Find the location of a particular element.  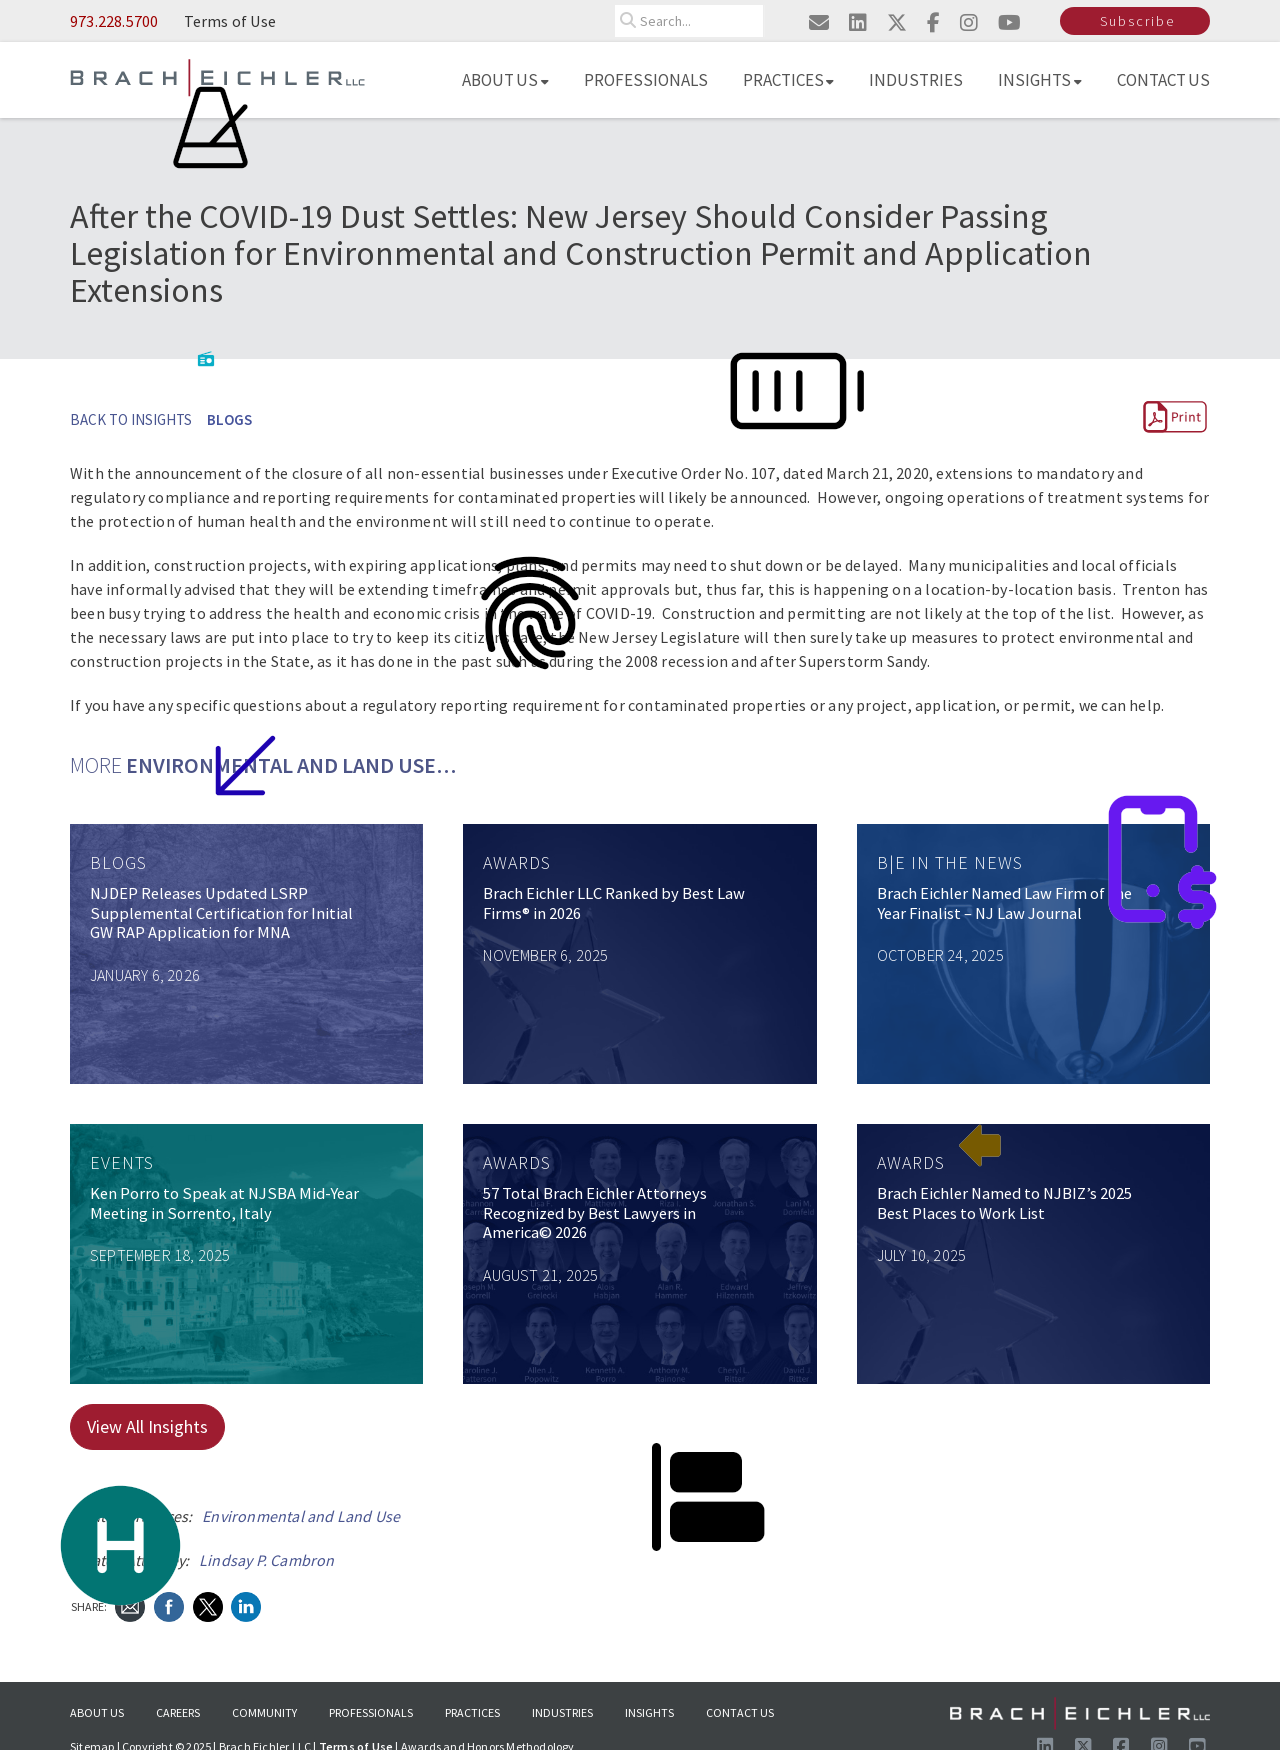

navigate to previous or lower-left content is located at coordinates (245, 765).